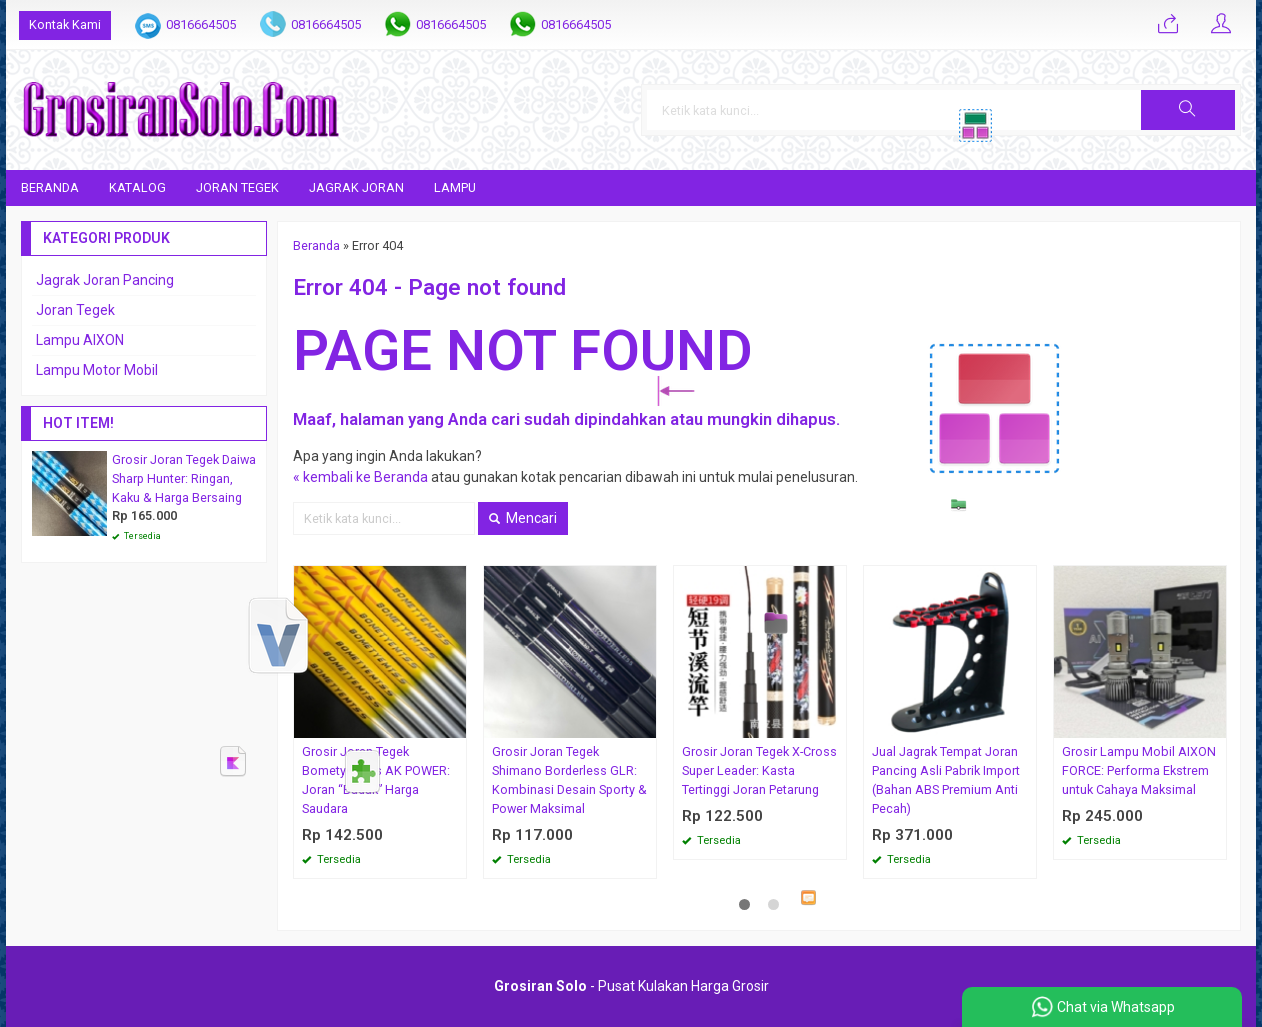 The height and width of the screenshot is (1027, 1262). What do you see at coordinates (975, 125) in the screenshot?
I see `select all items in the current view` at bounding box center [975, 125].